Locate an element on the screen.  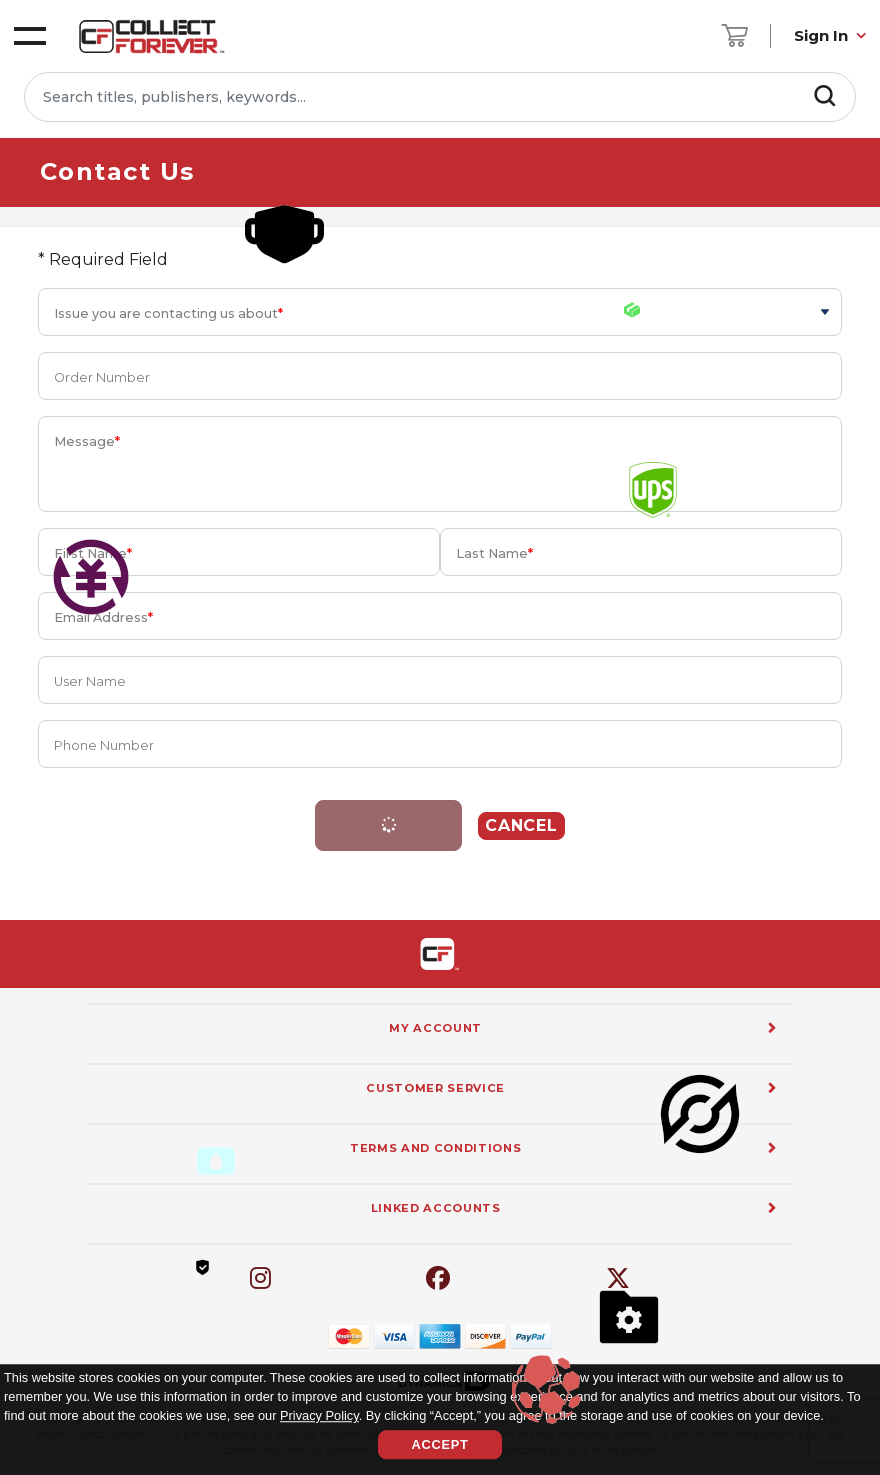
git large file storage logo is located at coordinates (632, 310).